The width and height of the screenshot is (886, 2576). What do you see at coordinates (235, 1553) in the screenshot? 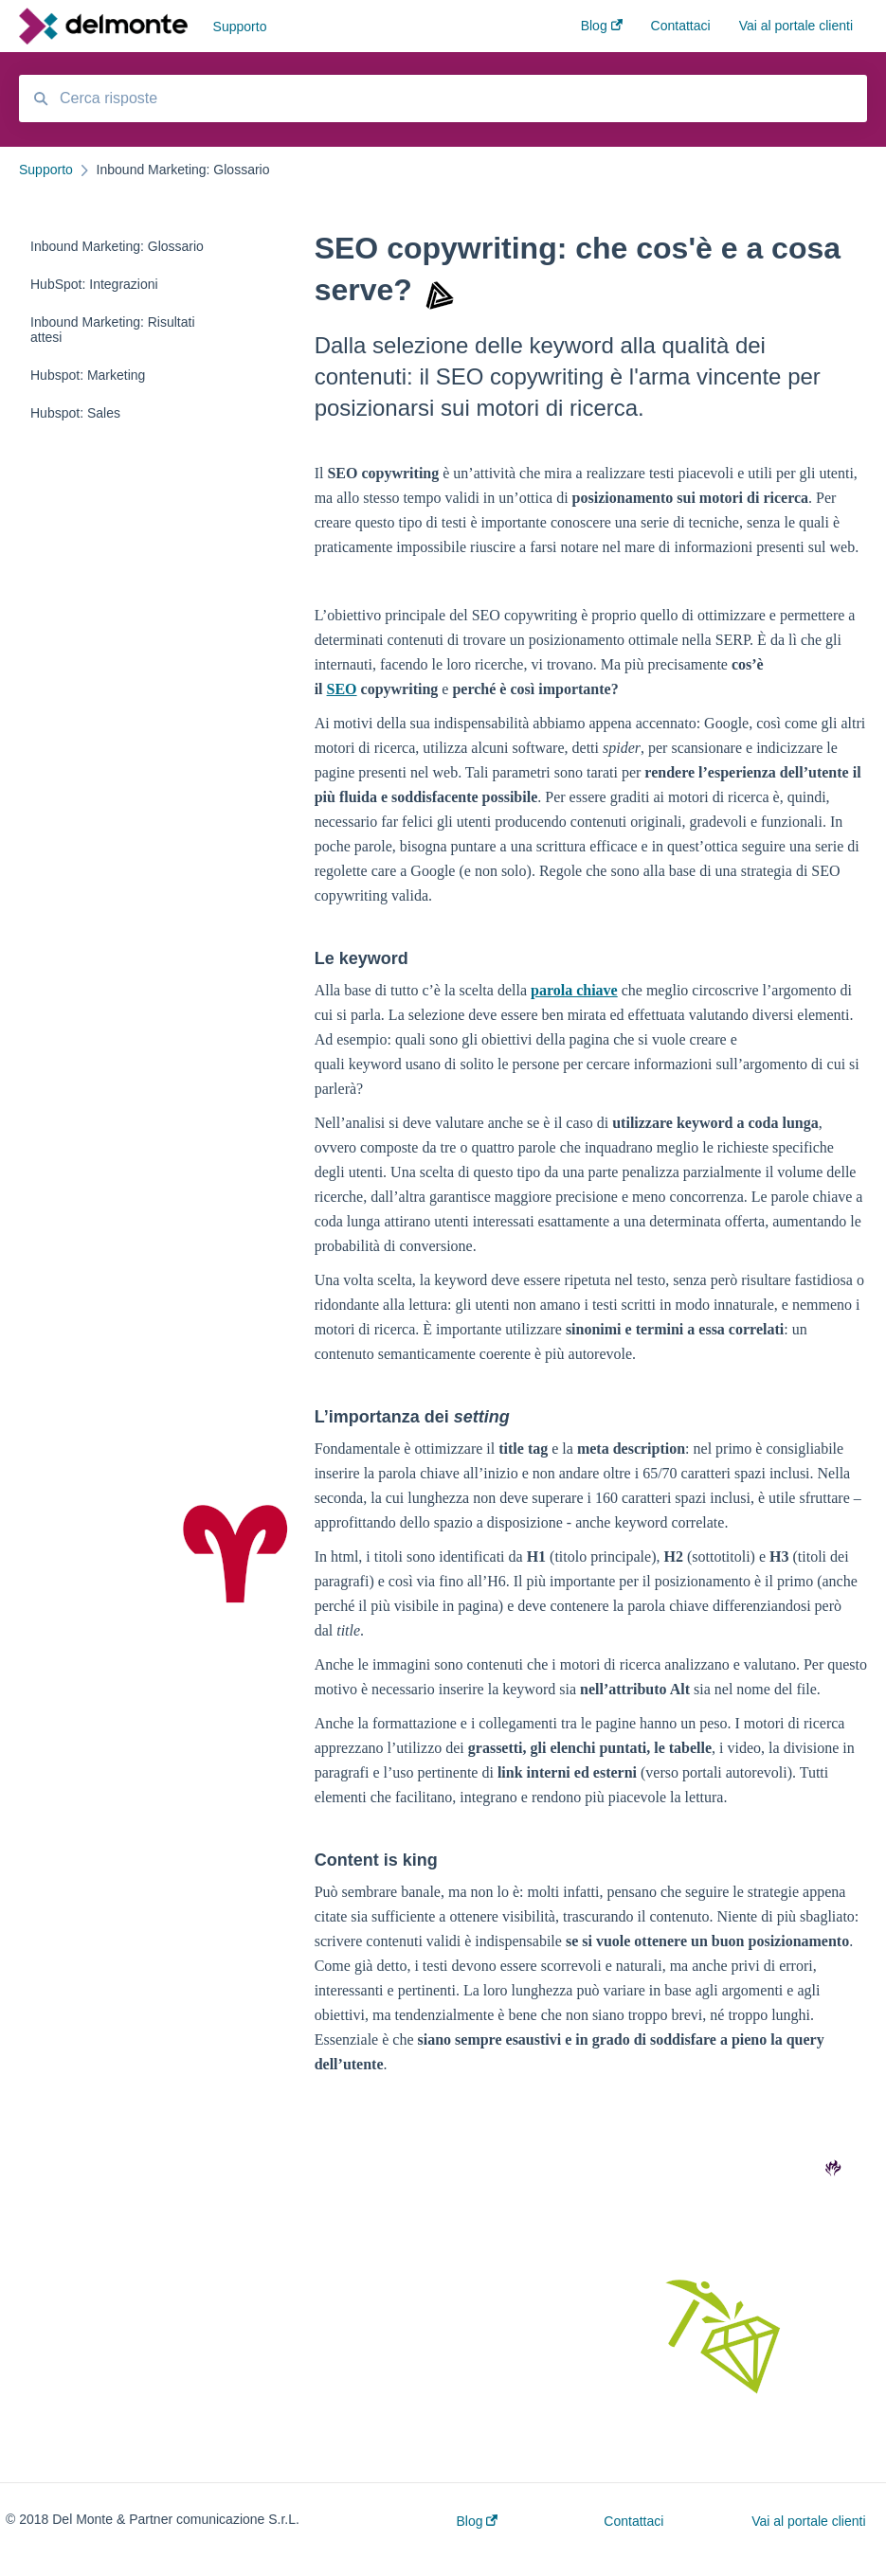
I see `indicates aries zodiac sign` at bounding box center [235, 1553].